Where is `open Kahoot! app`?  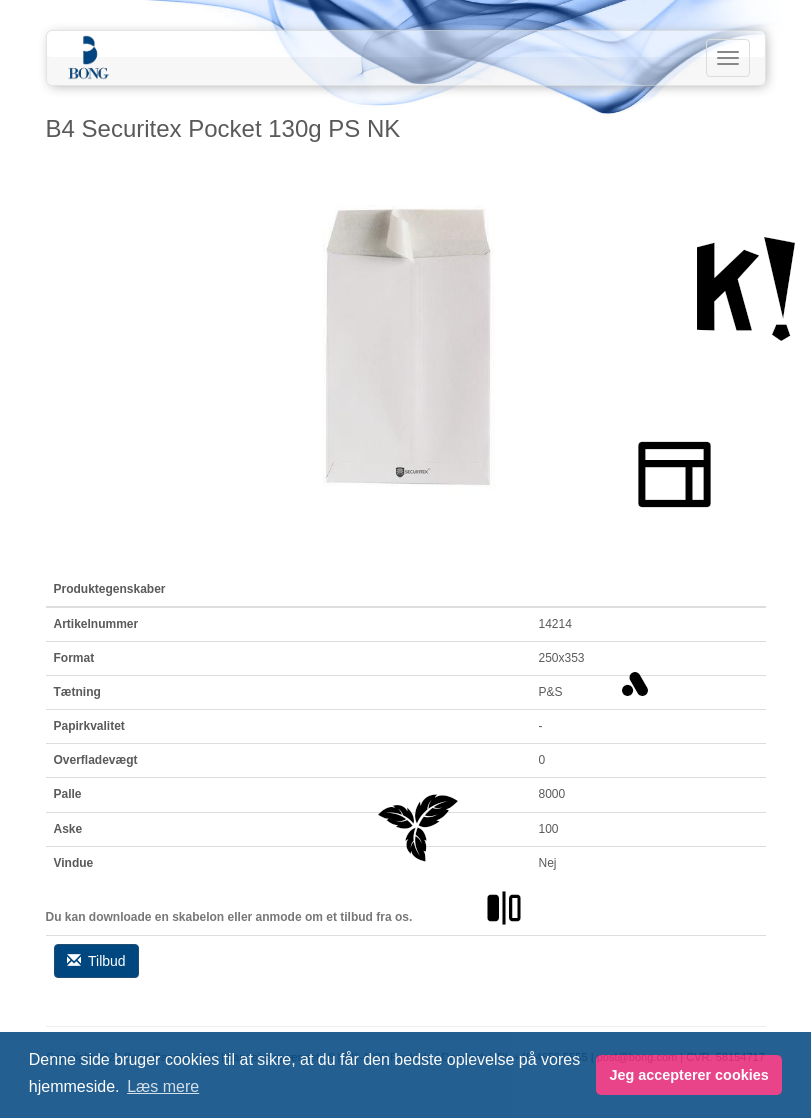
open Kahoot! app is located at coordinates (746, 289).